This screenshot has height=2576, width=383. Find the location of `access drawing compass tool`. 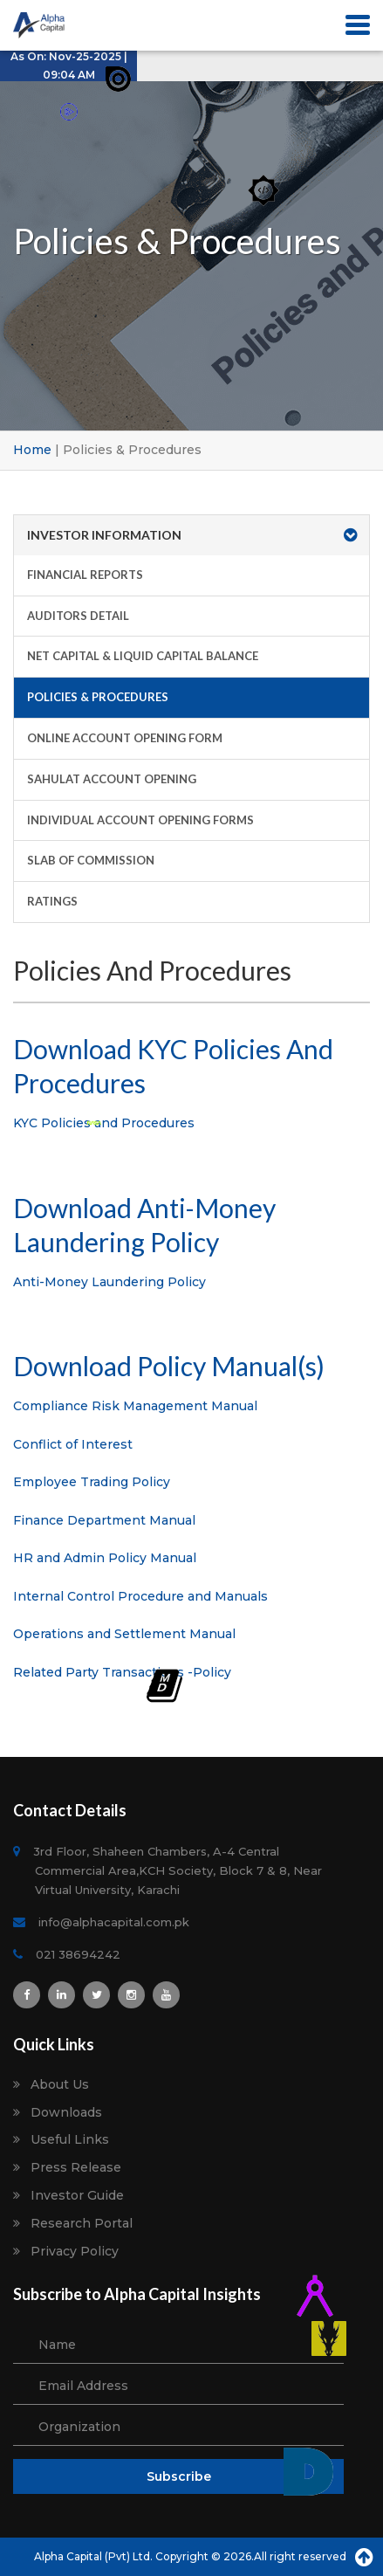

access drawing compass tool is located at coordinates (315, 2296).